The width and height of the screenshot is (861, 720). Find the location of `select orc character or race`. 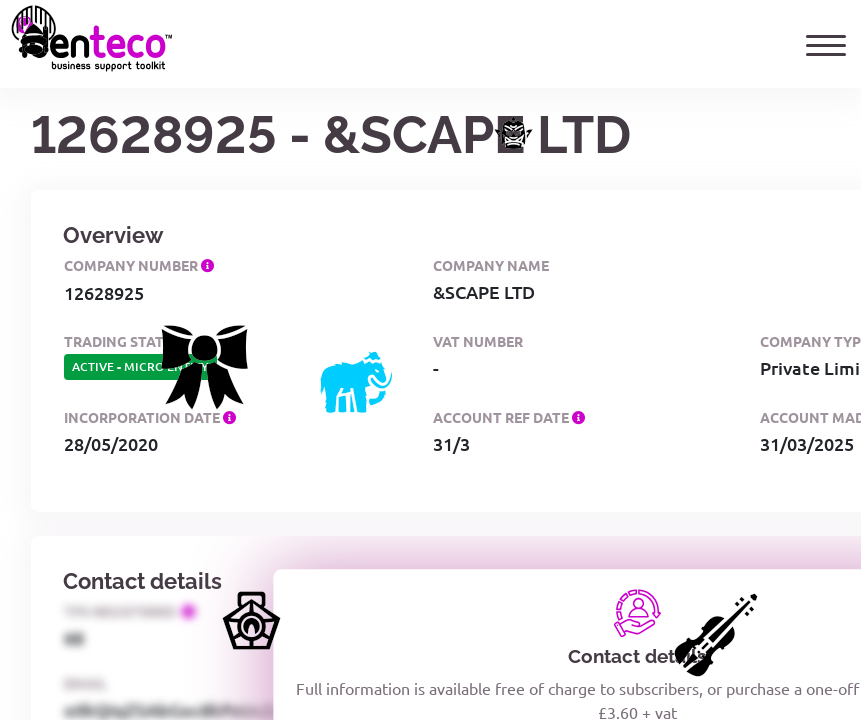

select orc character or race is located at coordinates (513, 132).